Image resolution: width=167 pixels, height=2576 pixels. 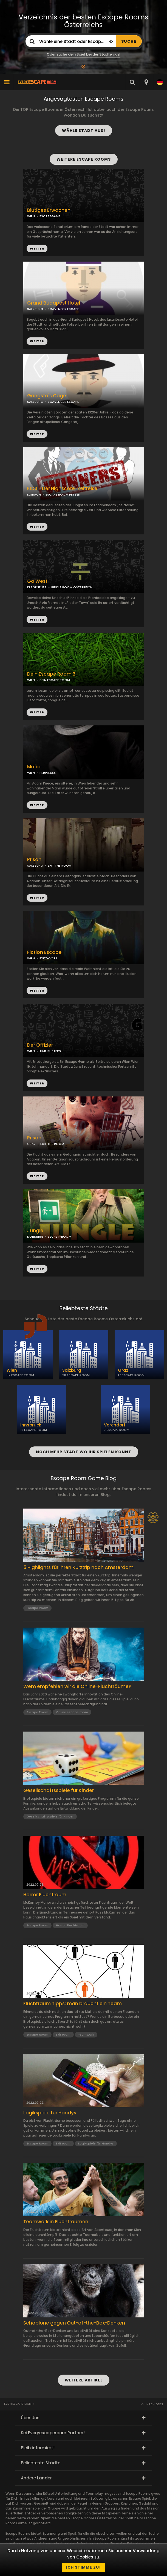 What do you see at coordinates (153, 1518) in the screenshot?
I see `link to Travis CI continuous integration service` at bounding box center [153, 1518].